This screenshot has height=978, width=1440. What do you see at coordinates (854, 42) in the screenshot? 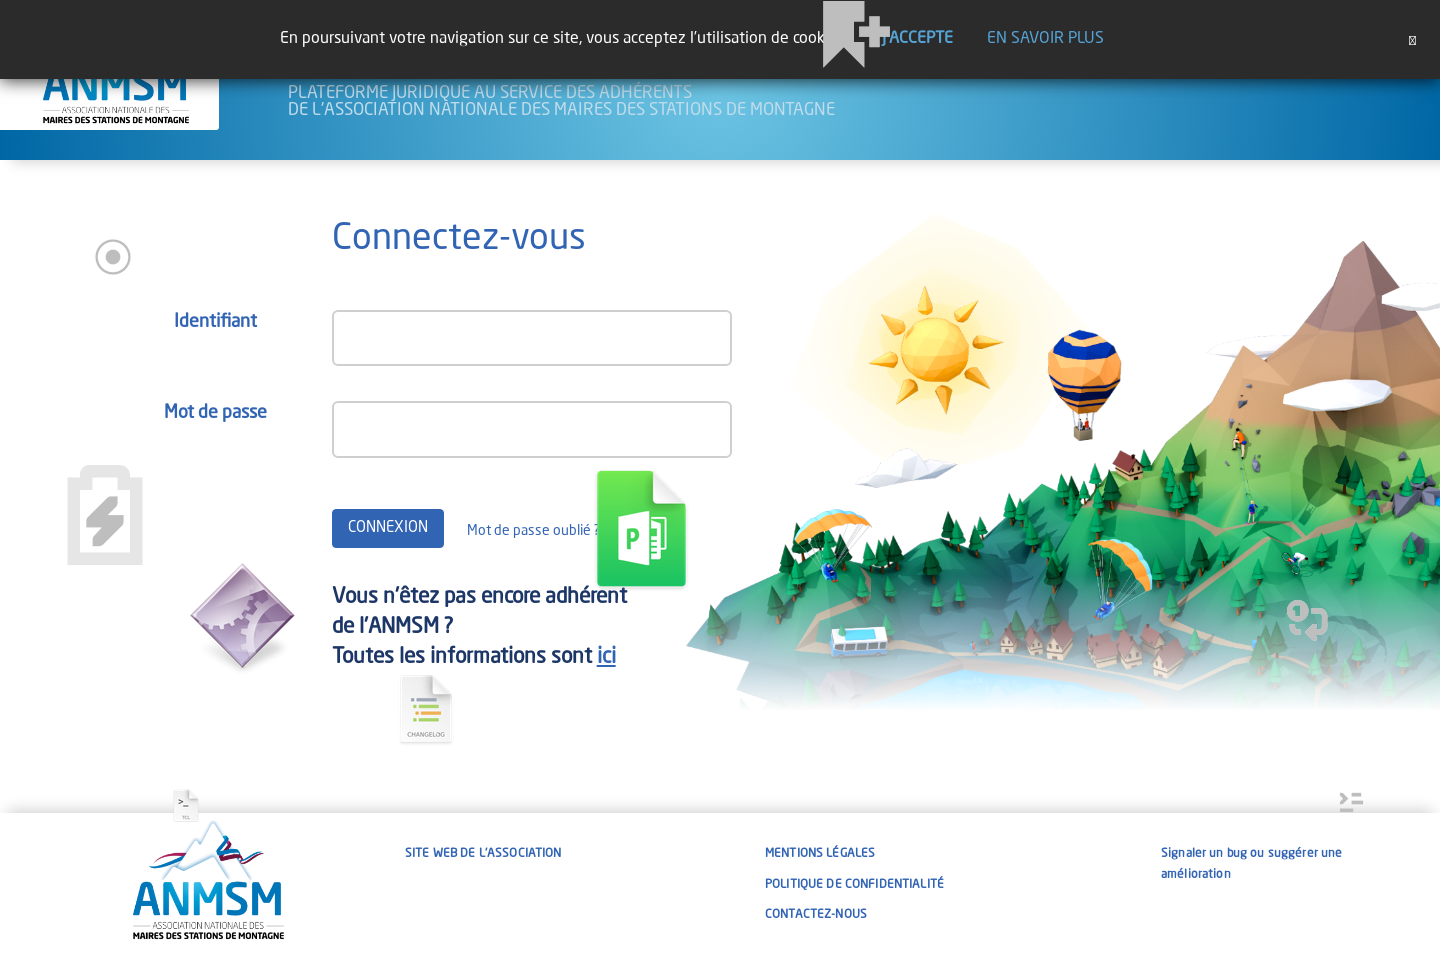
I see `add a new bookmark` at bounding box center [854, 42].